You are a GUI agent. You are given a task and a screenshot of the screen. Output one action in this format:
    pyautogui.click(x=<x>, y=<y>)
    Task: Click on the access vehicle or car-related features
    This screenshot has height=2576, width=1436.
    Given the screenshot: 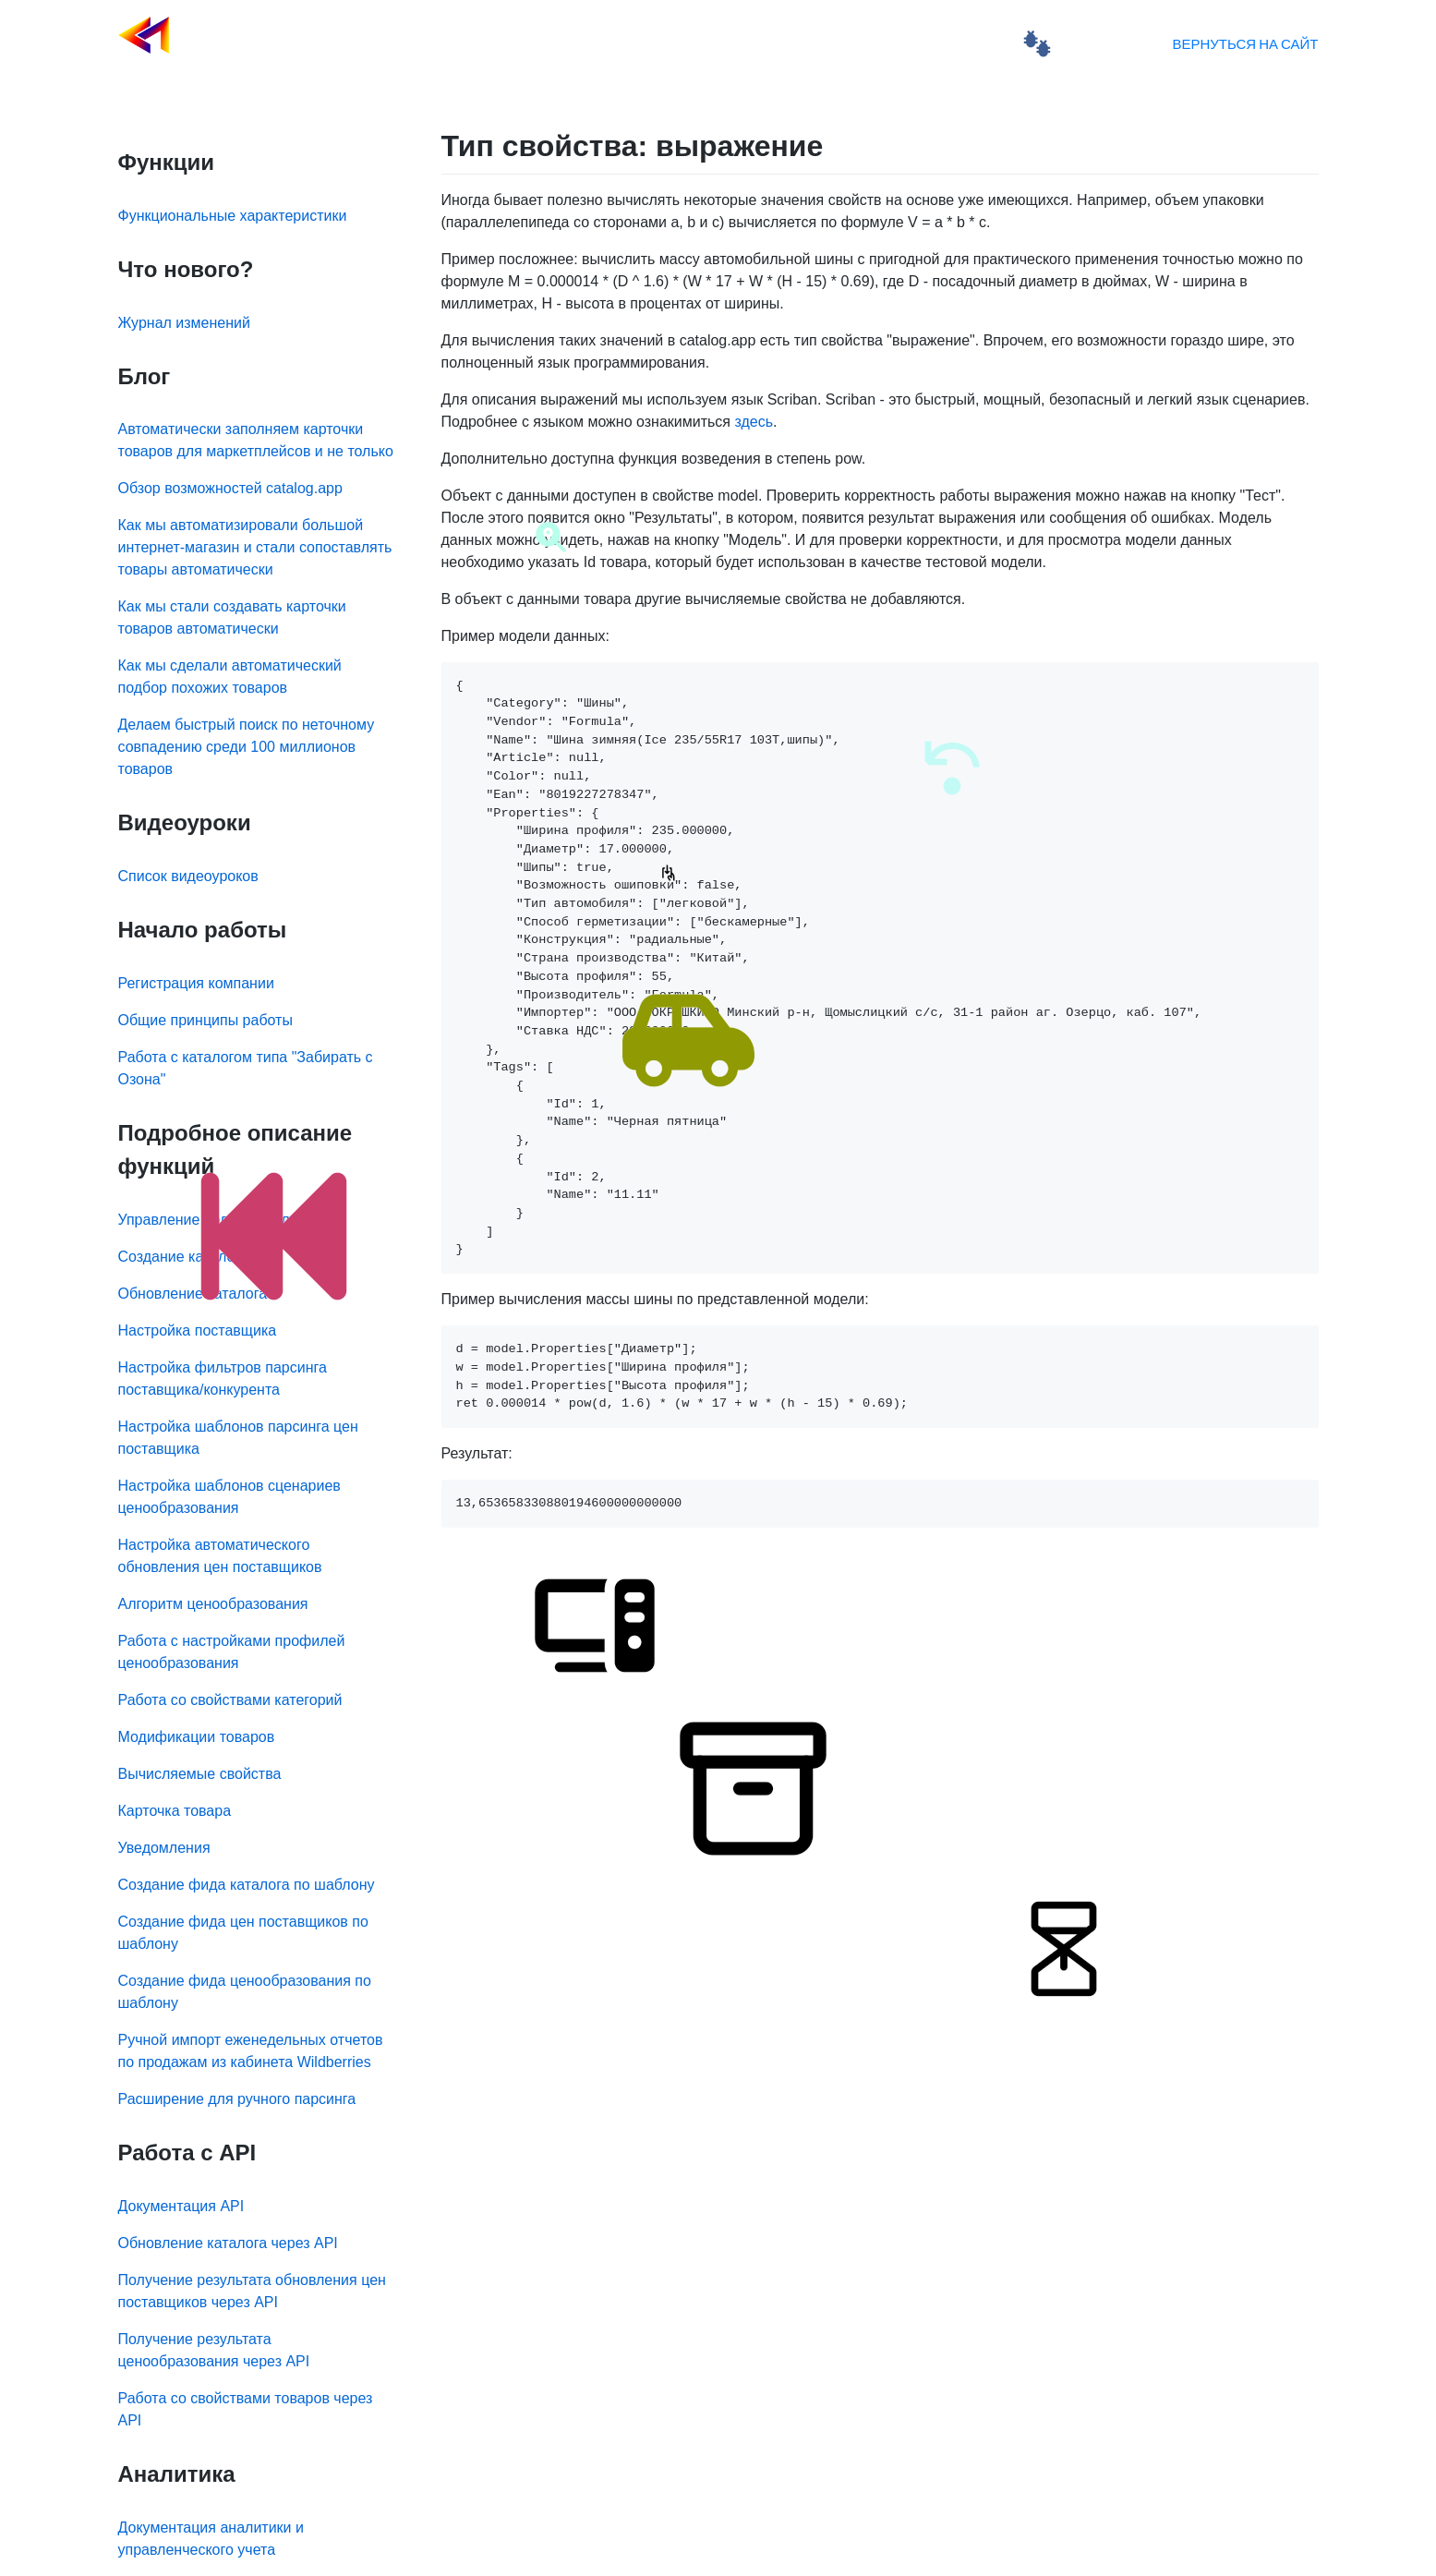 What is the action you would take?
    pyautogui.click(x=688, y=1040)
    